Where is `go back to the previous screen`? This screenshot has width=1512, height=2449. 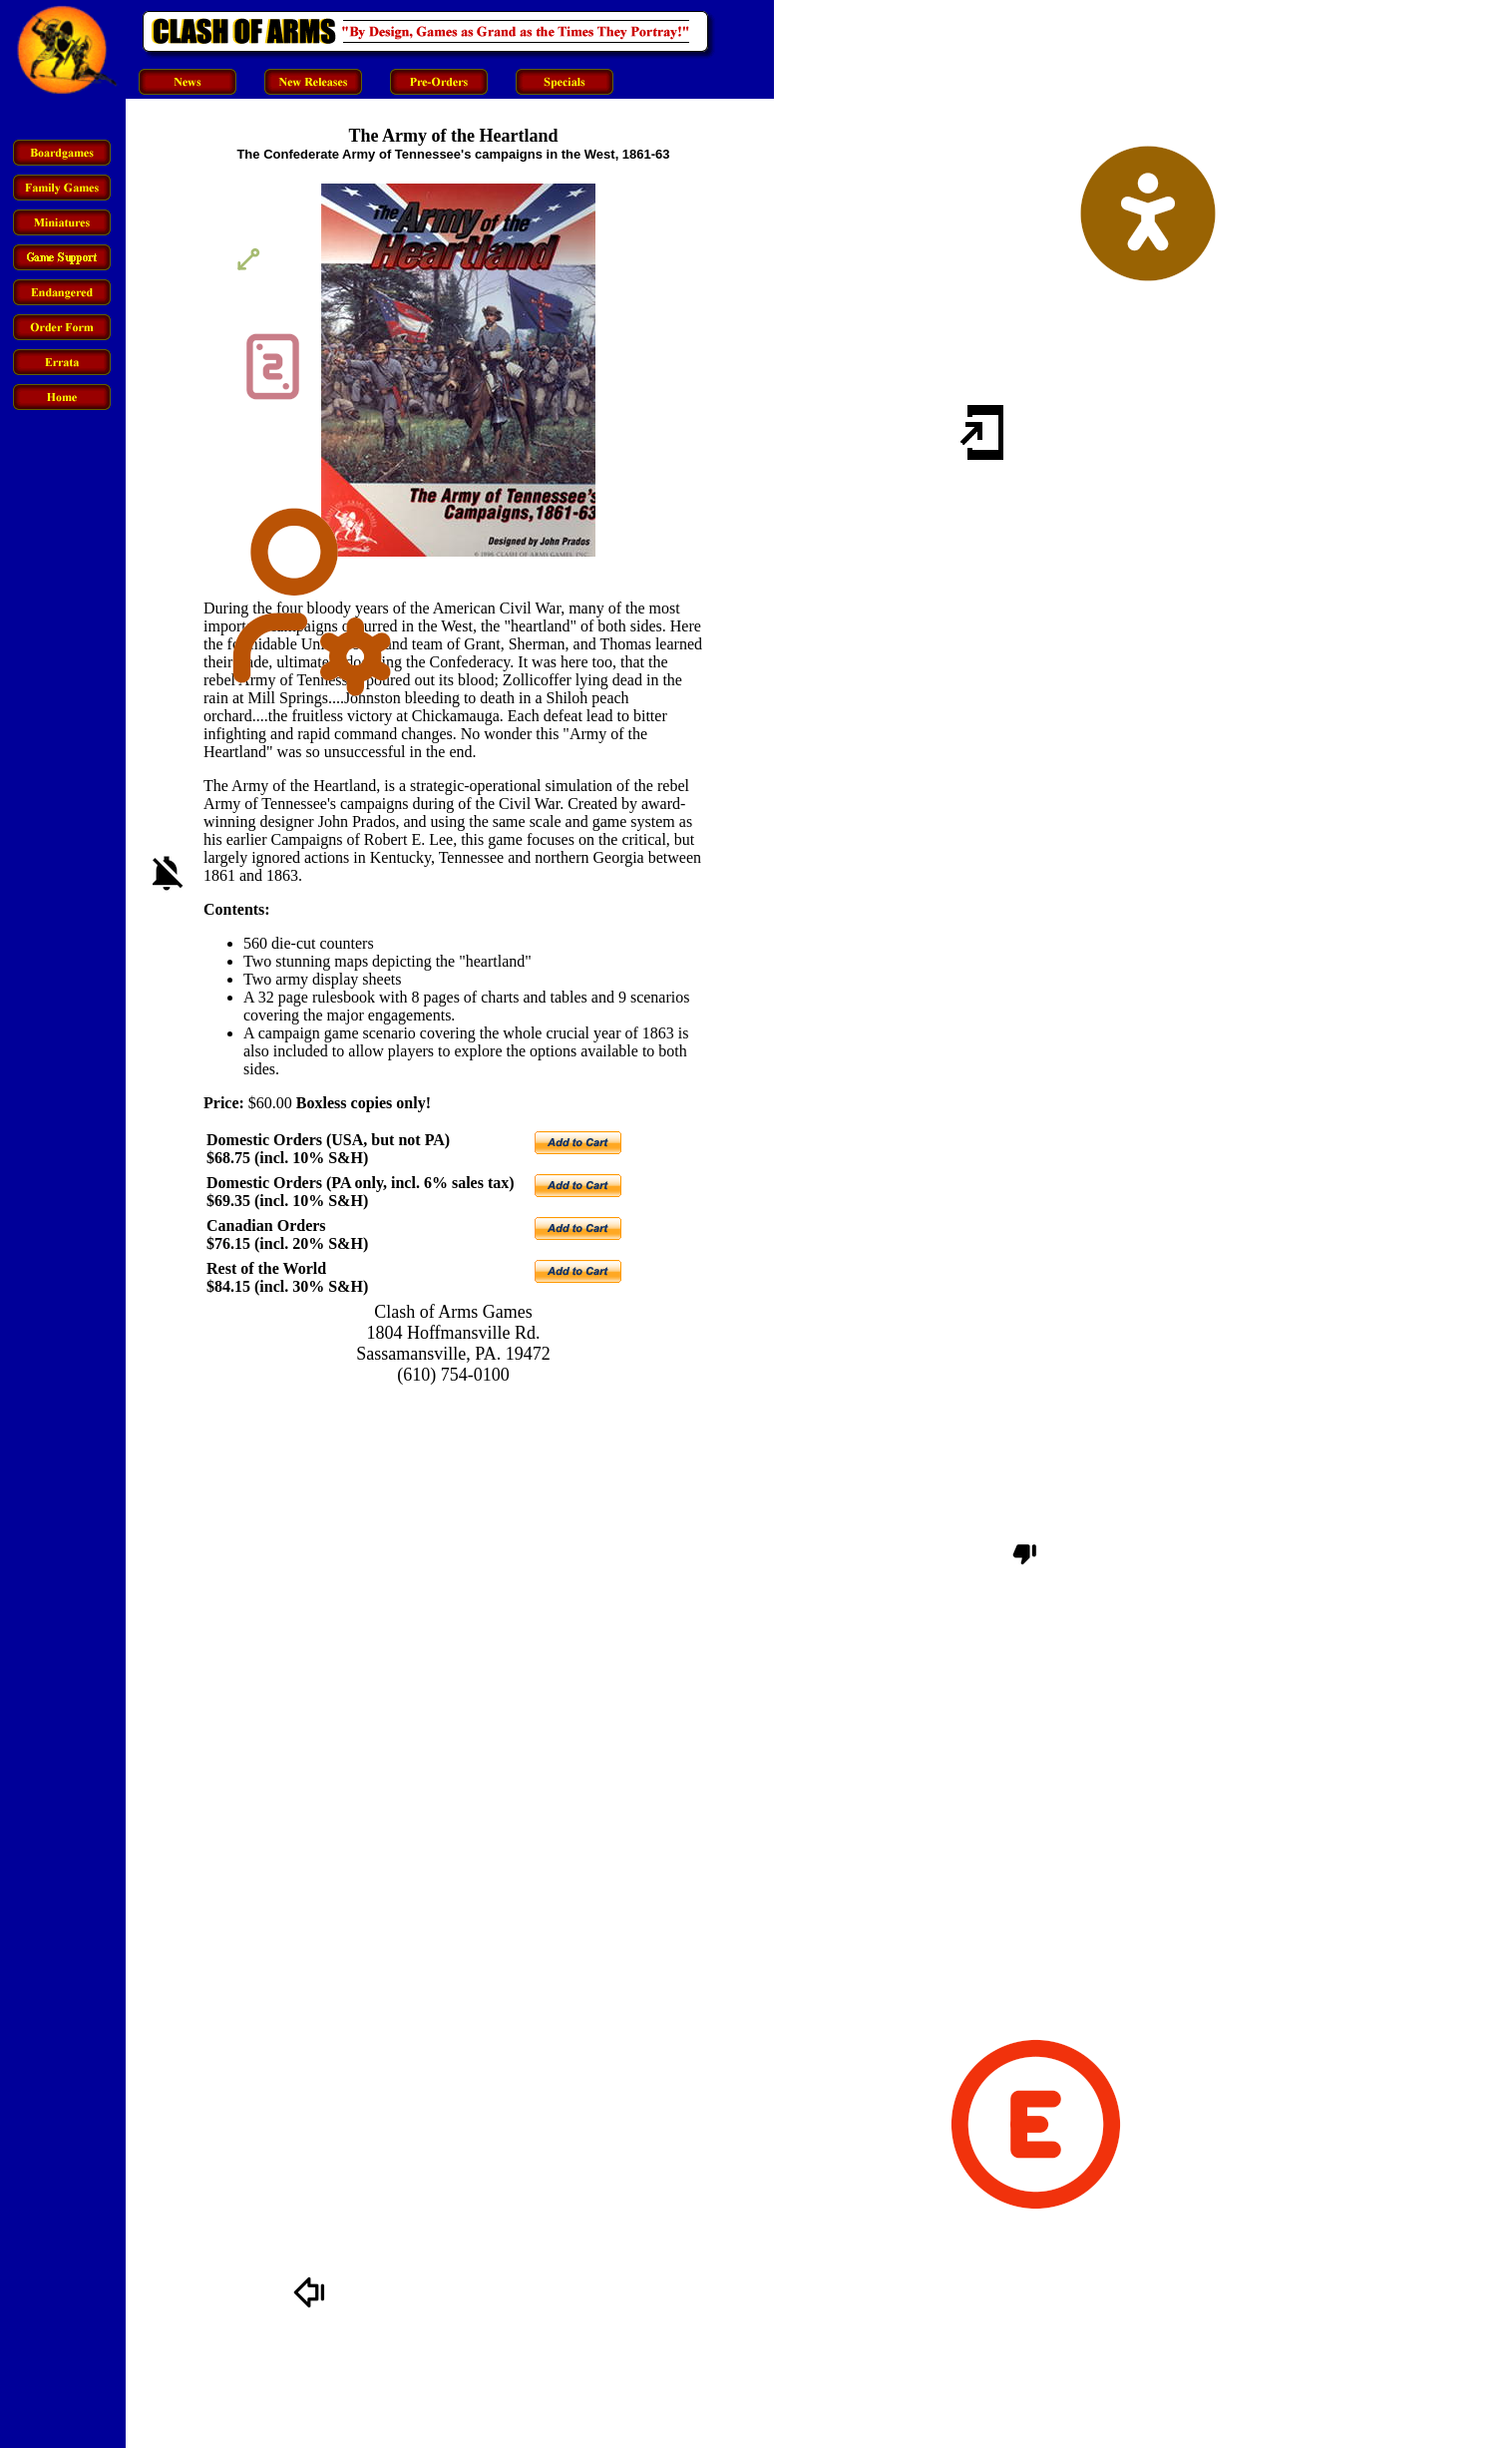 go back to the previous screen is located at coordinates (310, 2292).